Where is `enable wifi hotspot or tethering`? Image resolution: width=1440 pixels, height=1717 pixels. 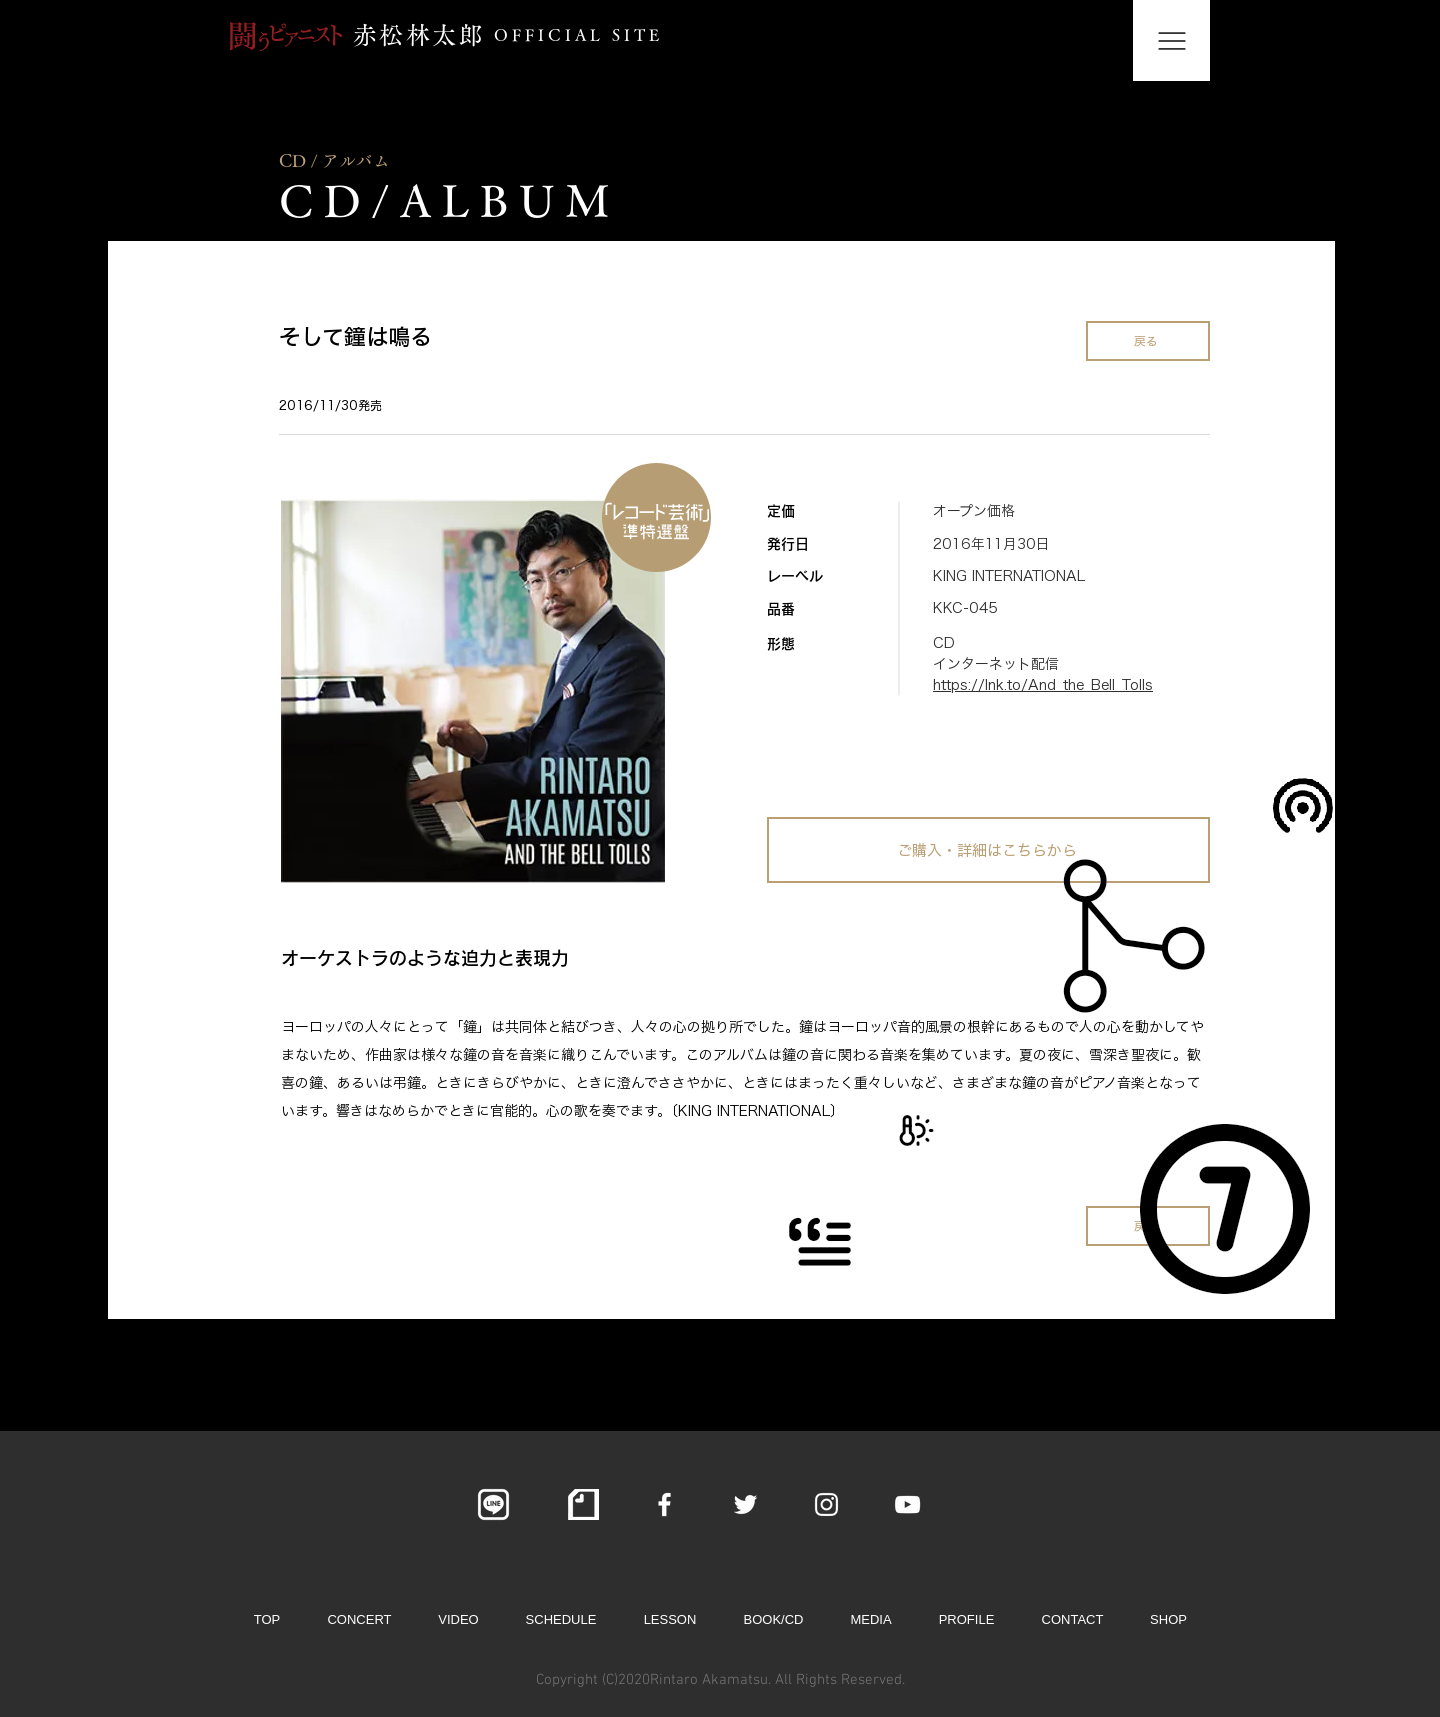
enable wifi hotspot or tethering is located at coordinates (1303, 805).